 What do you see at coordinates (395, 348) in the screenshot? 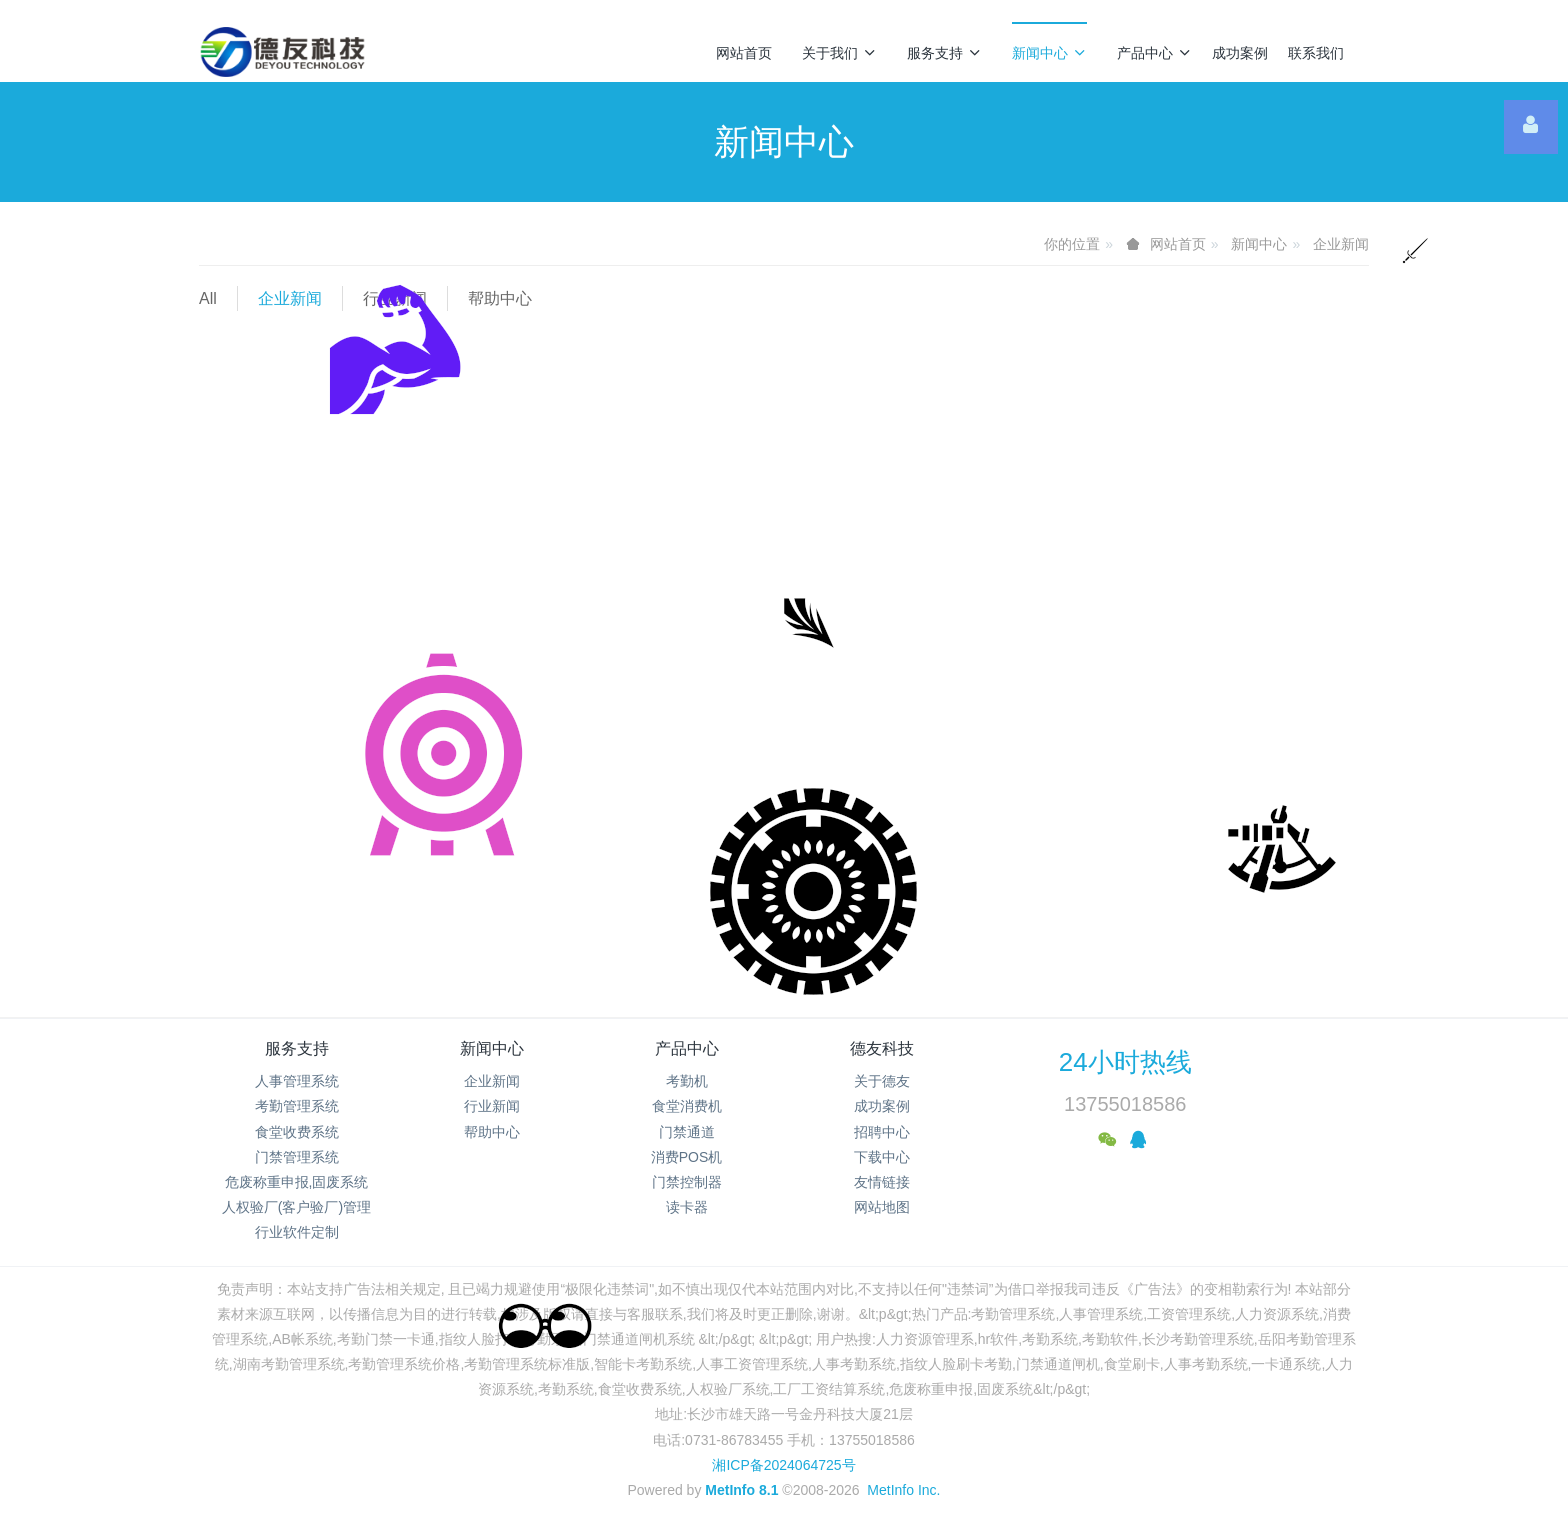
I see `view strength or fitness stats` at bounding box center [395, 348].